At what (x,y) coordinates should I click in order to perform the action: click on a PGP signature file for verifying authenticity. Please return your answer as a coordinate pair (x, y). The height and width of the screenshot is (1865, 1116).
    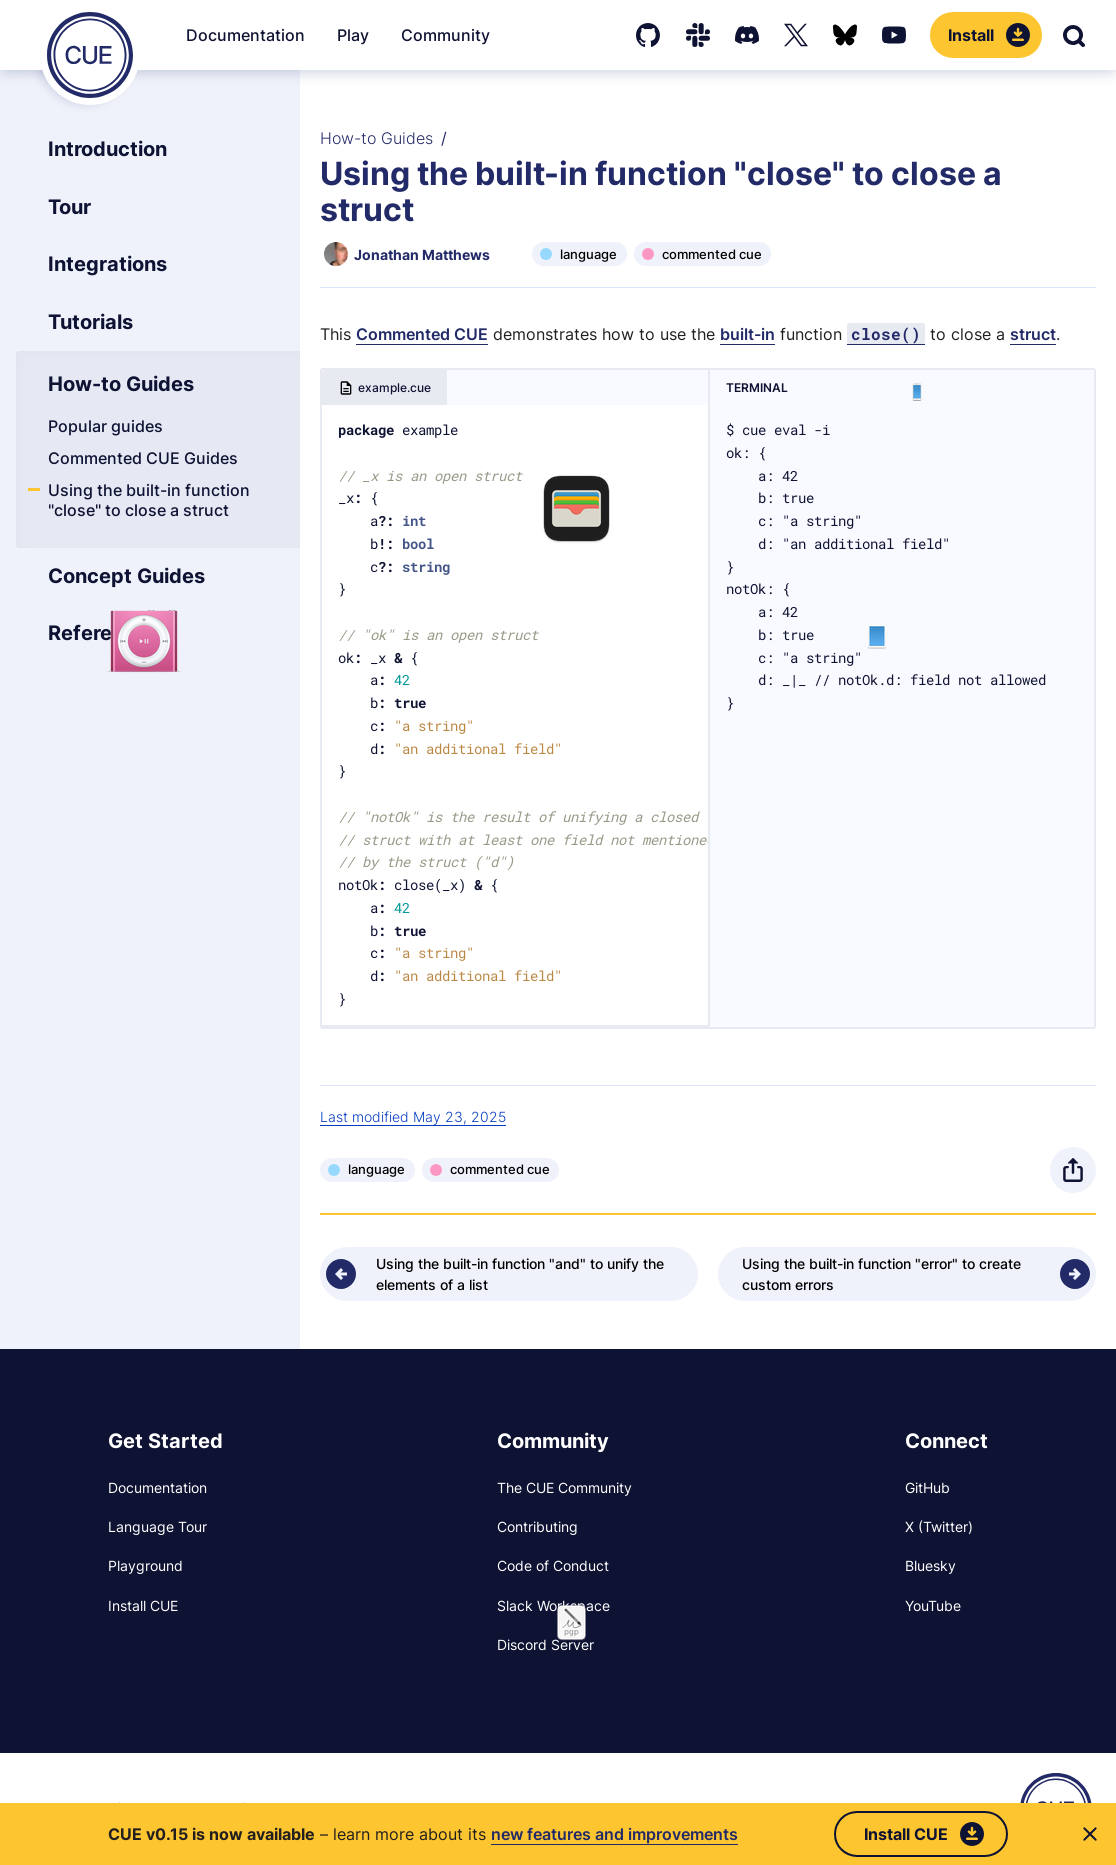
    Looking at the image, I should click on (571, 1622).